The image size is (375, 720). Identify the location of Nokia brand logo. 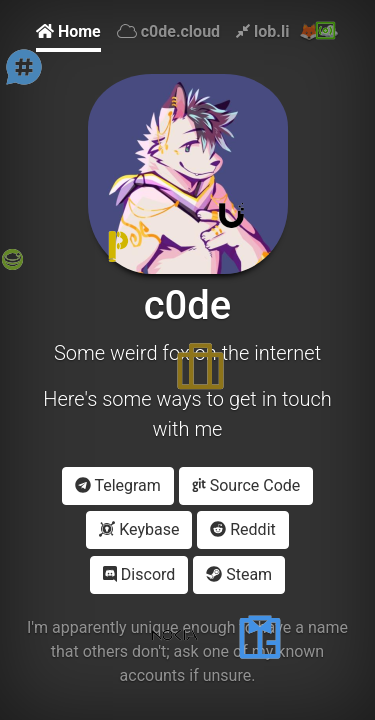
(175, 635).